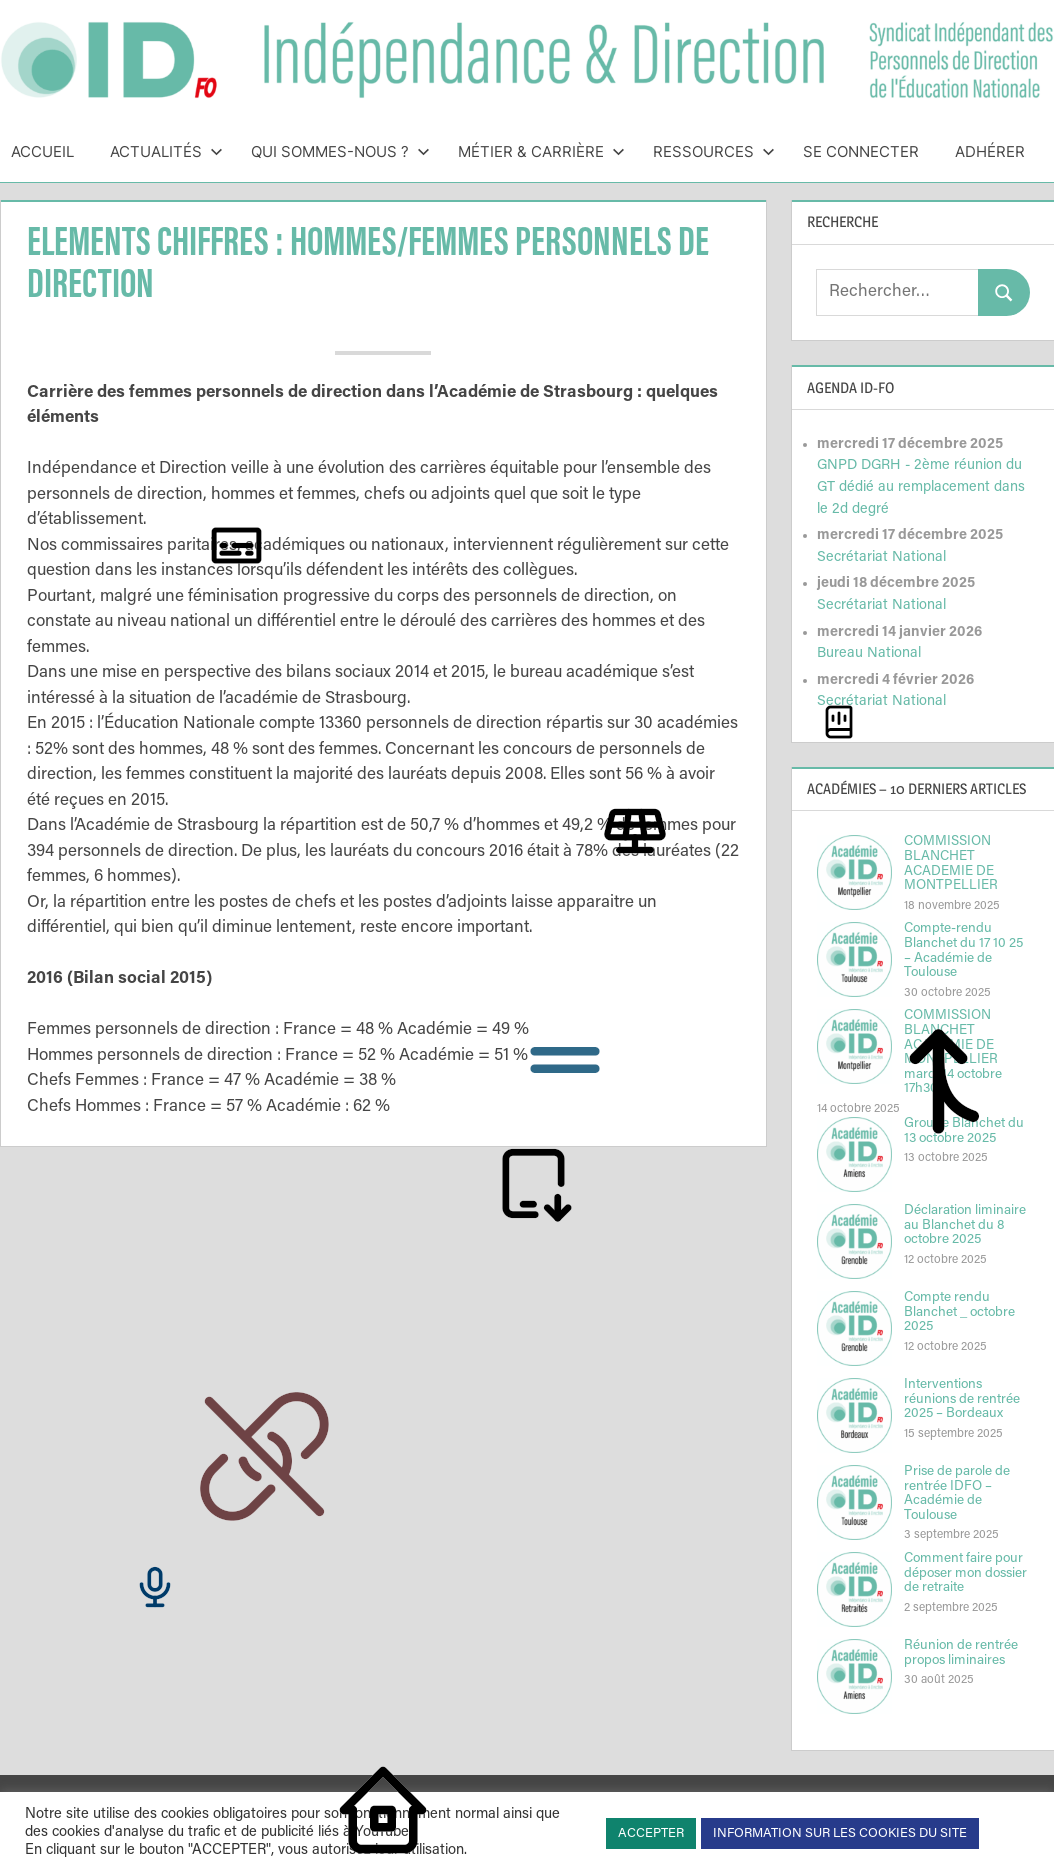  I want to click on enable or disable subtitles, so click(236, 545).